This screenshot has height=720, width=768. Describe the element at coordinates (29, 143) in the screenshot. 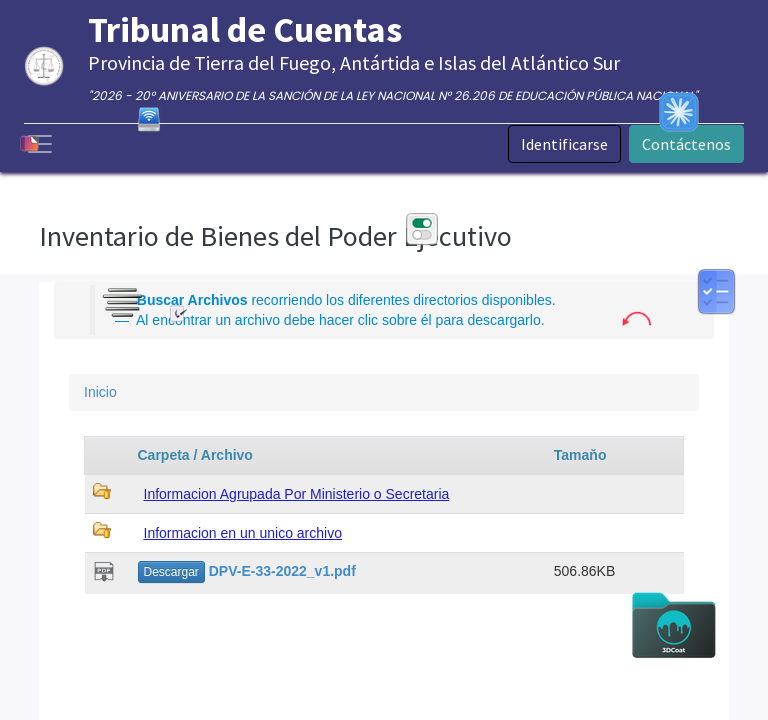

I see `customize desktop theme settings` at that location.